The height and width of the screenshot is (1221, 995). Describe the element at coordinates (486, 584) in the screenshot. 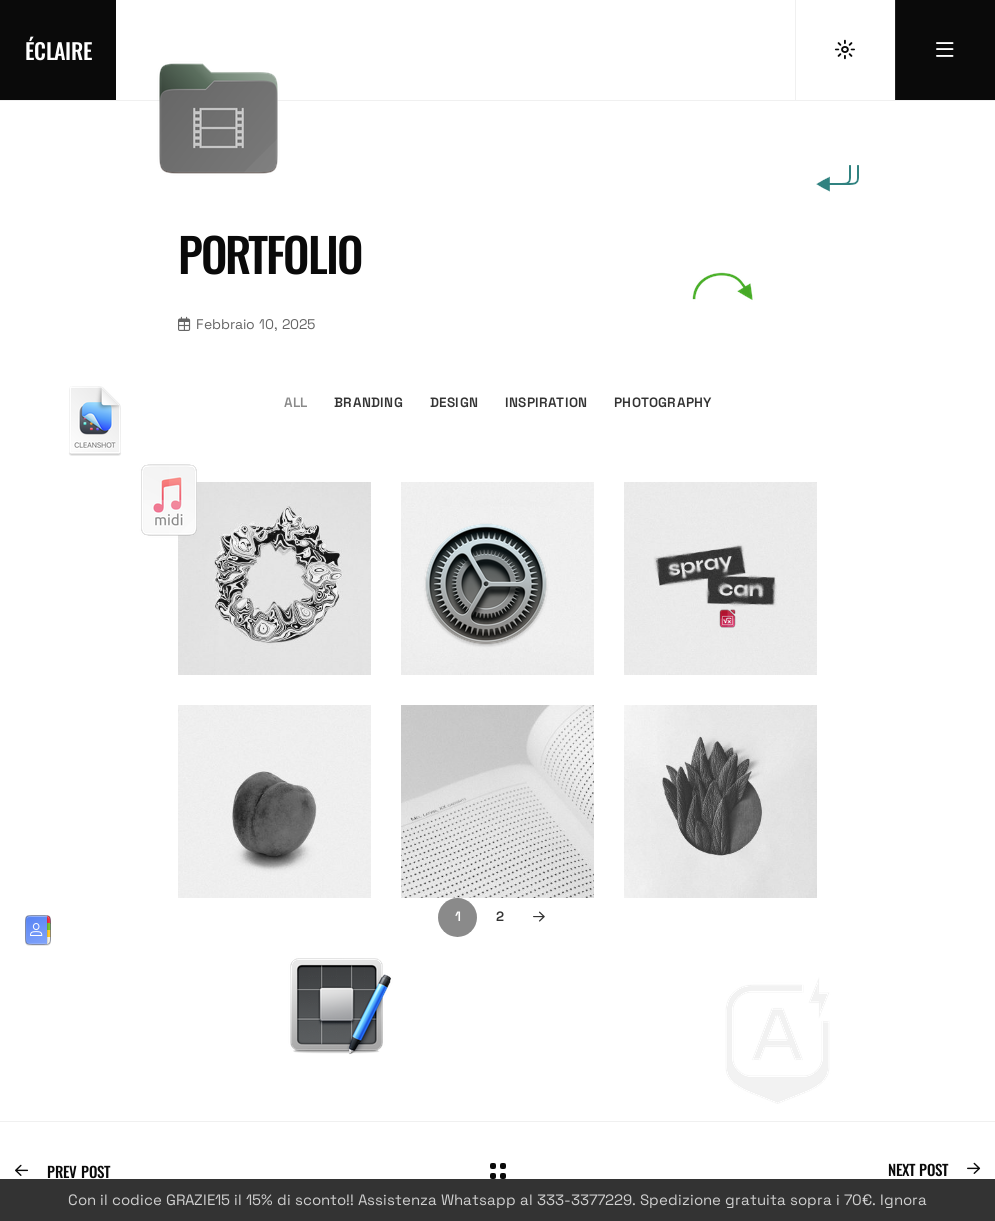

I see `open system preferences or settings` at that location.